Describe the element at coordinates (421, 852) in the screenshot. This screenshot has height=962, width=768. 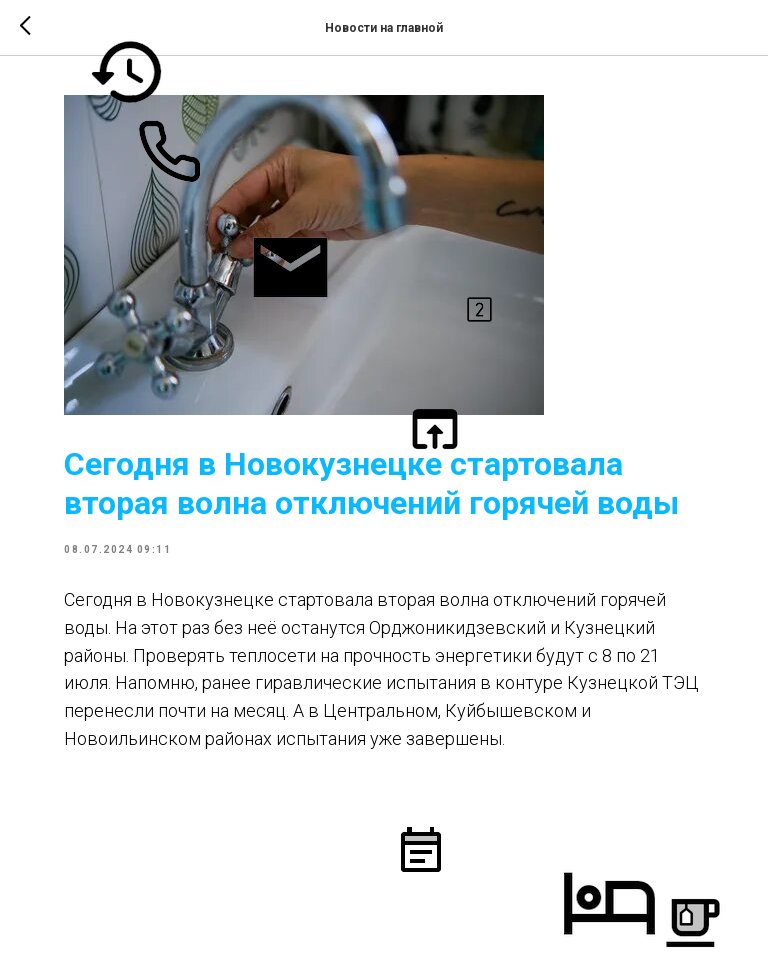
I see `view event details or notes` at that location.